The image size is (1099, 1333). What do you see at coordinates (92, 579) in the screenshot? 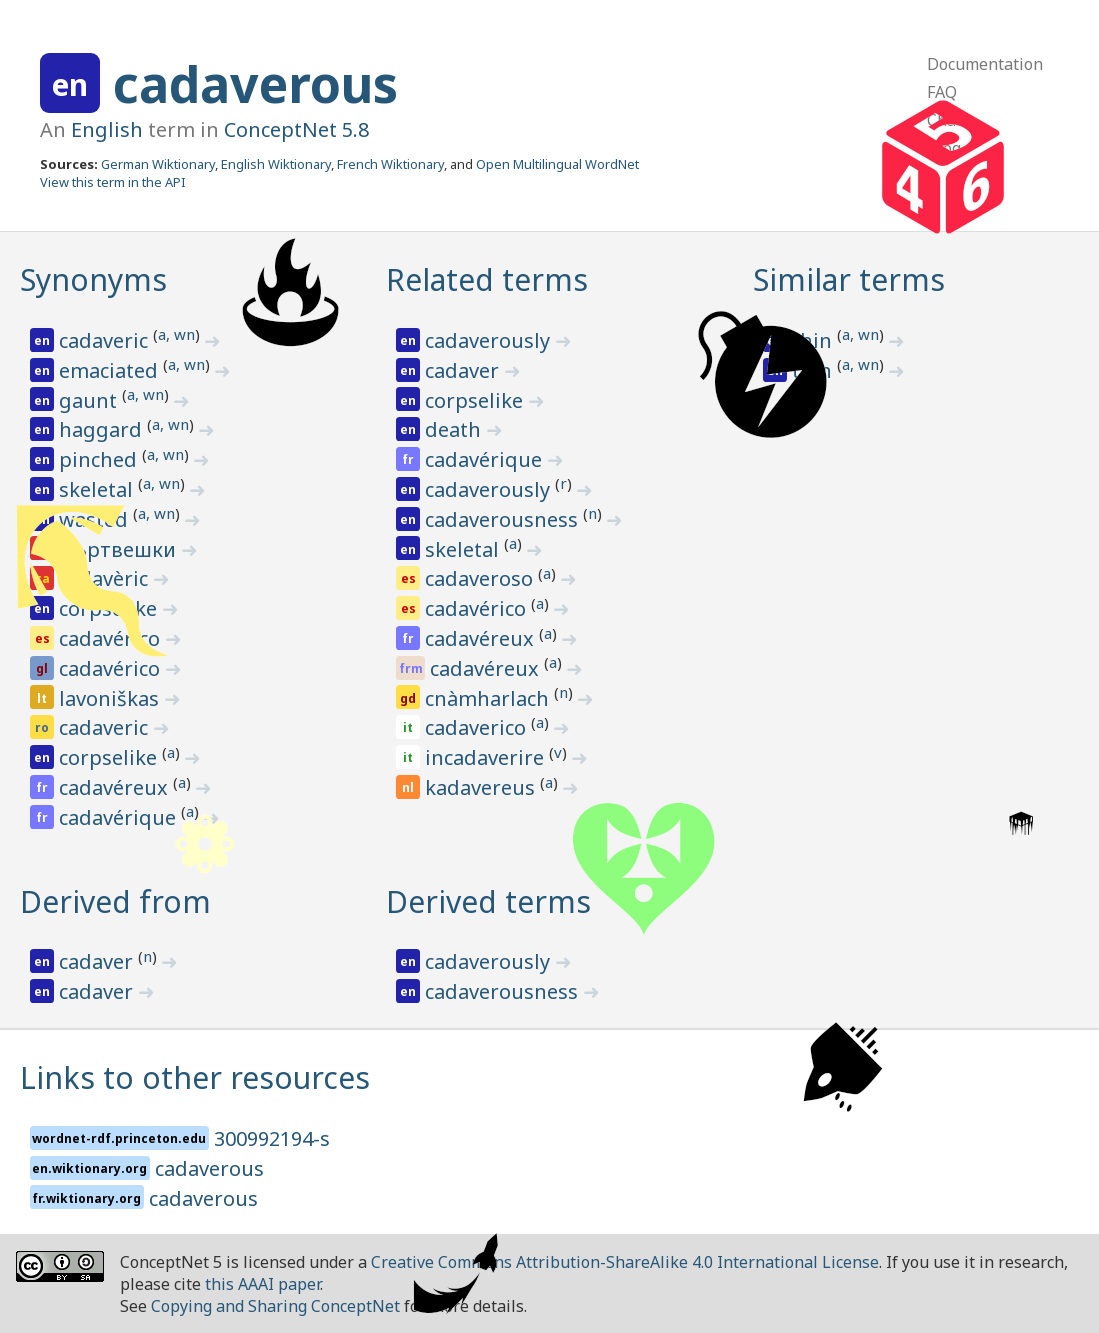
I see `reptile or lizard-themed game element` at bounding box center [92, 579].